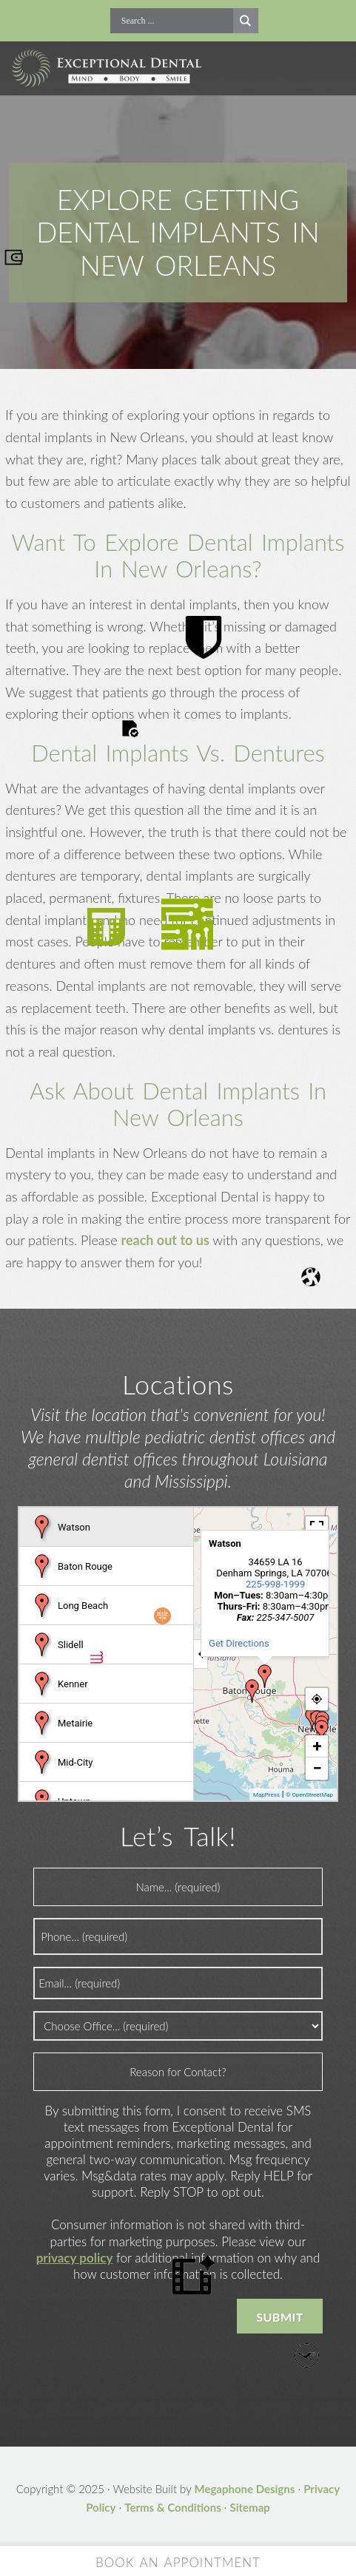 This screenshot has height=2576, width=356. What do you see at coordinates (306, 2355) in the screenshot?
I see `access Lufthansa airline services` at bounding box center [306, 2355].